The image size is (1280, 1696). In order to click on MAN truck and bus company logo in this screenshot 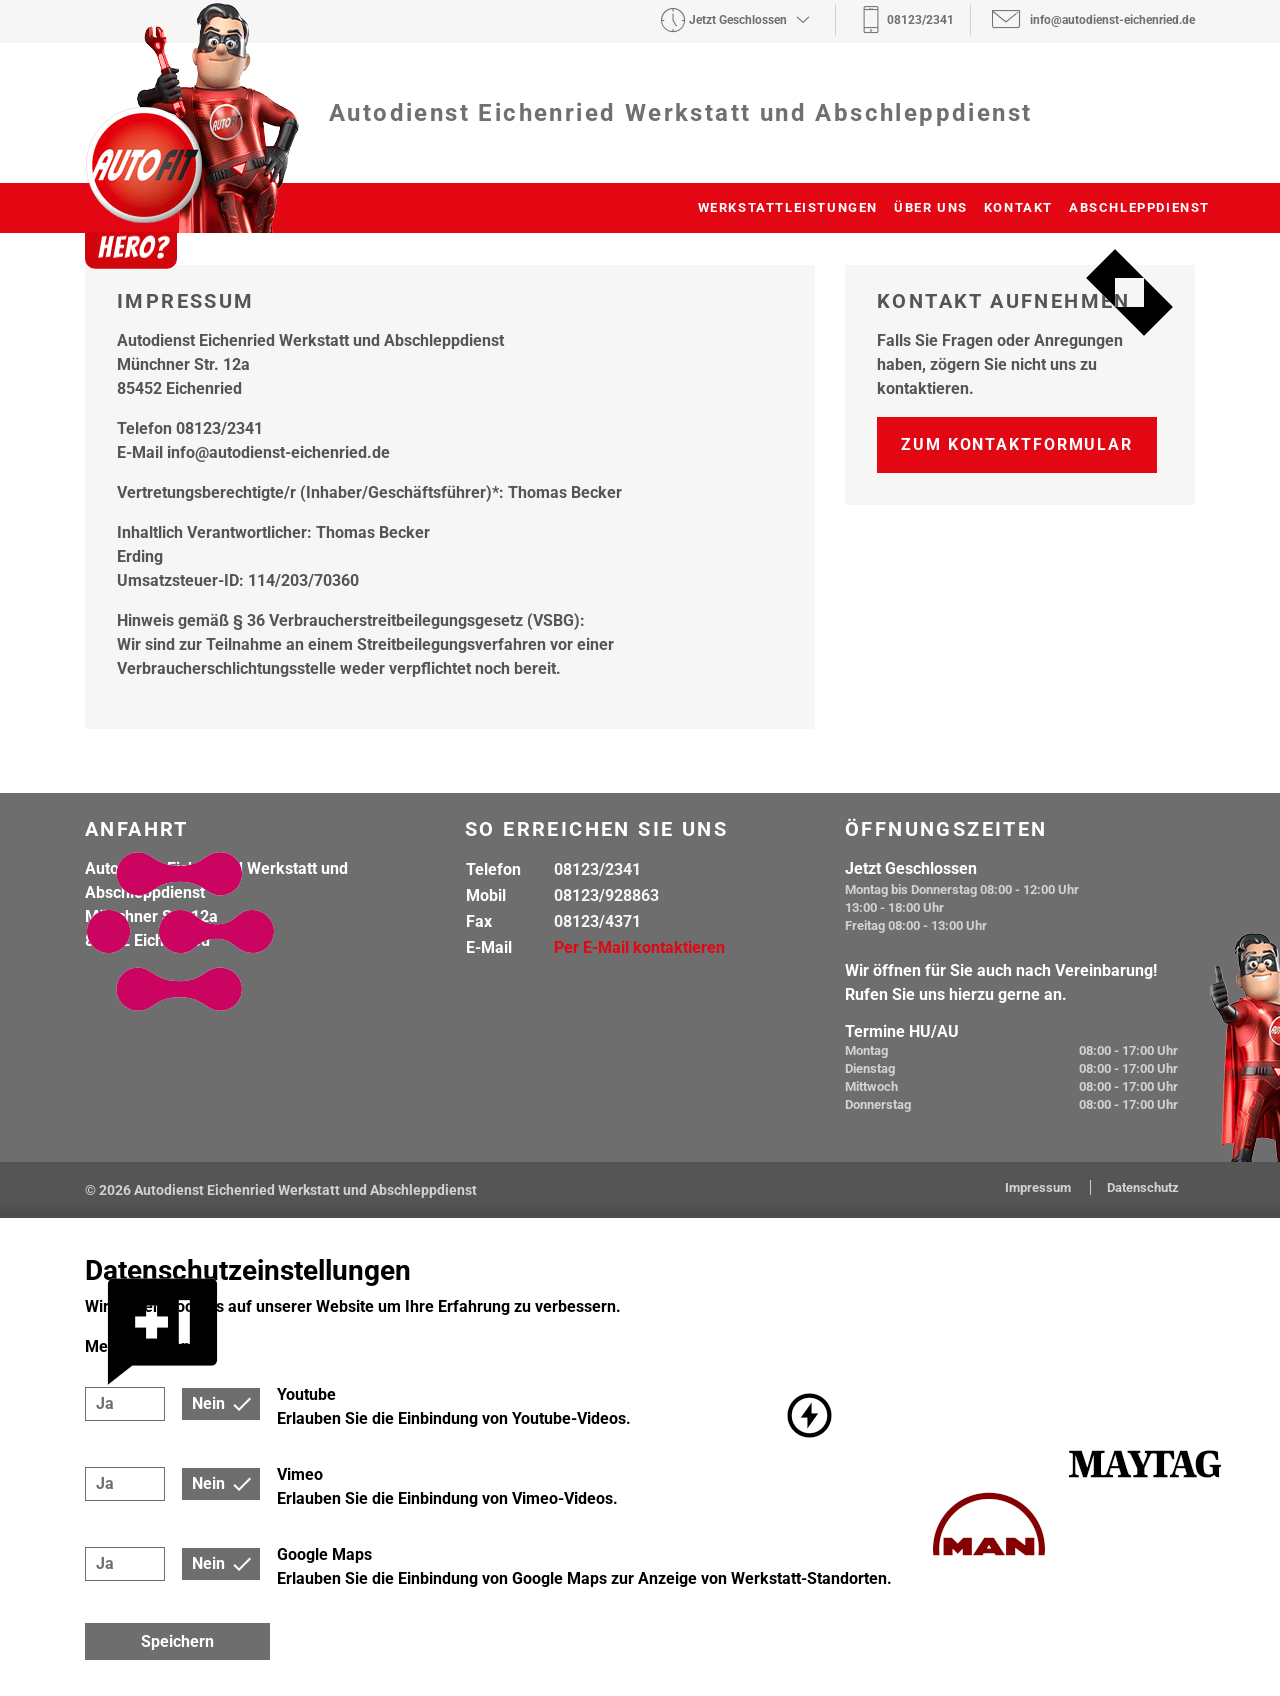, I will do `click(989, 1524)`.